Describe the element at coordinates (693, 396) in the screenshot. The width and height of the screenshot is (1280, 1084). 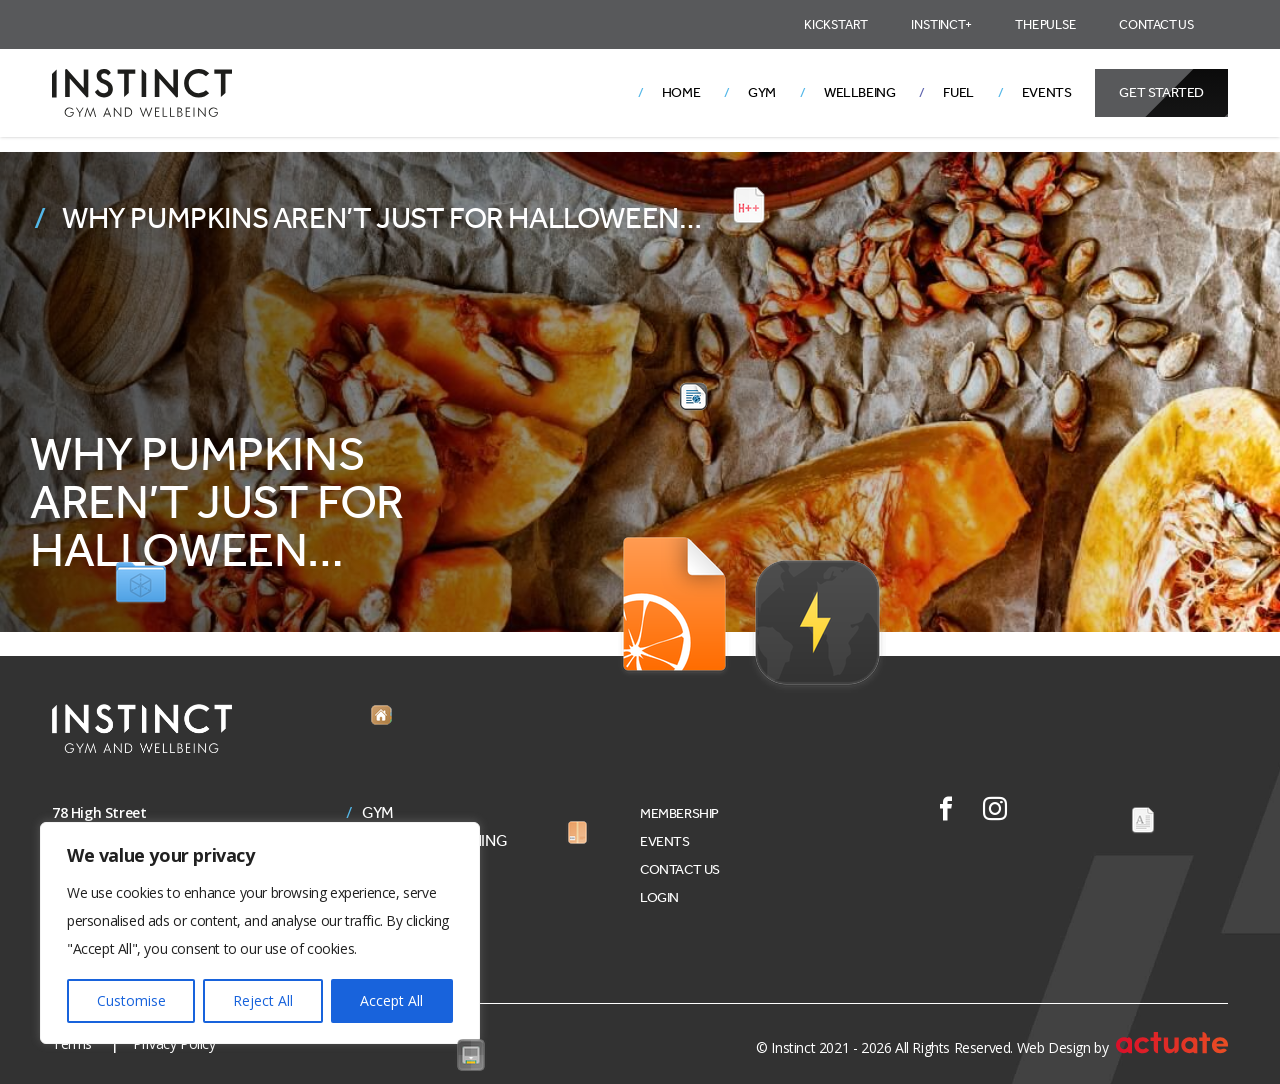
I see `open libreoffice writer for web documents` at that location.